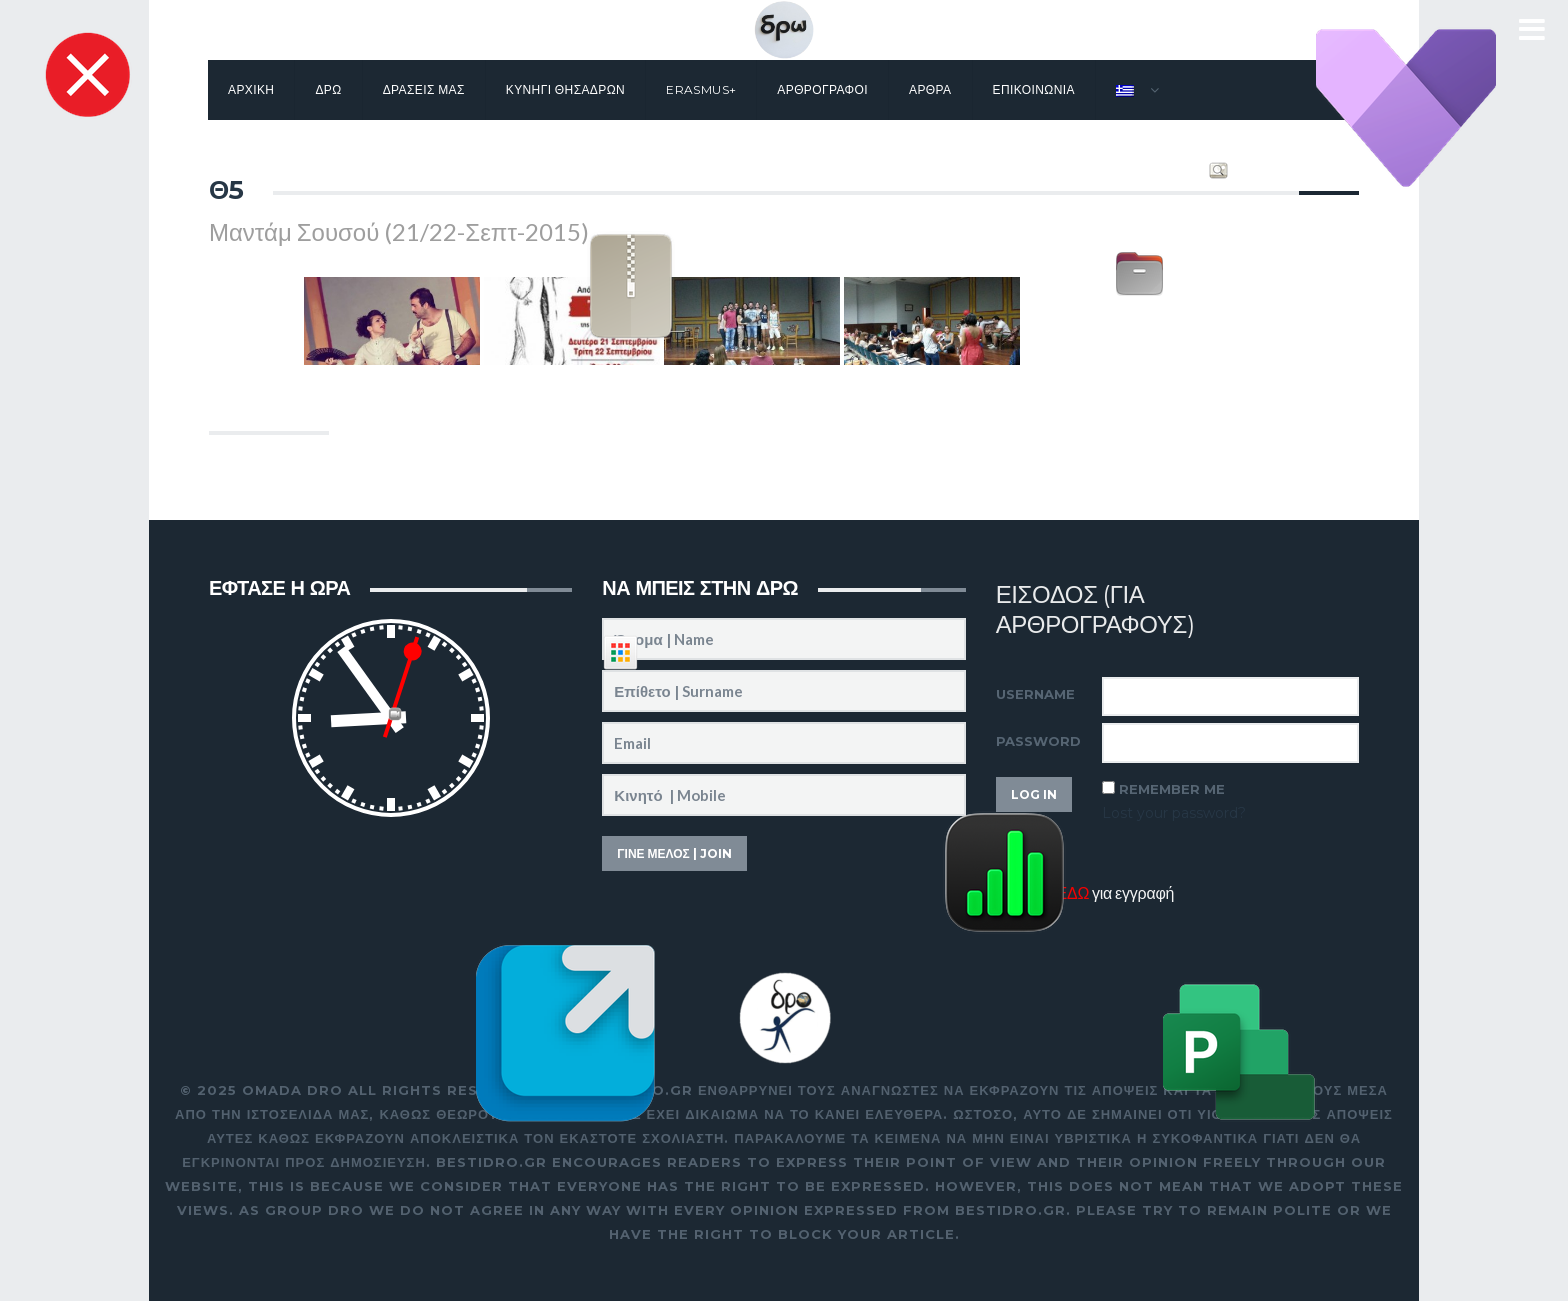  Describe the element at coordinates (88, 75) in the screenshot. I see `OneDrive sync error or failure` at that location.